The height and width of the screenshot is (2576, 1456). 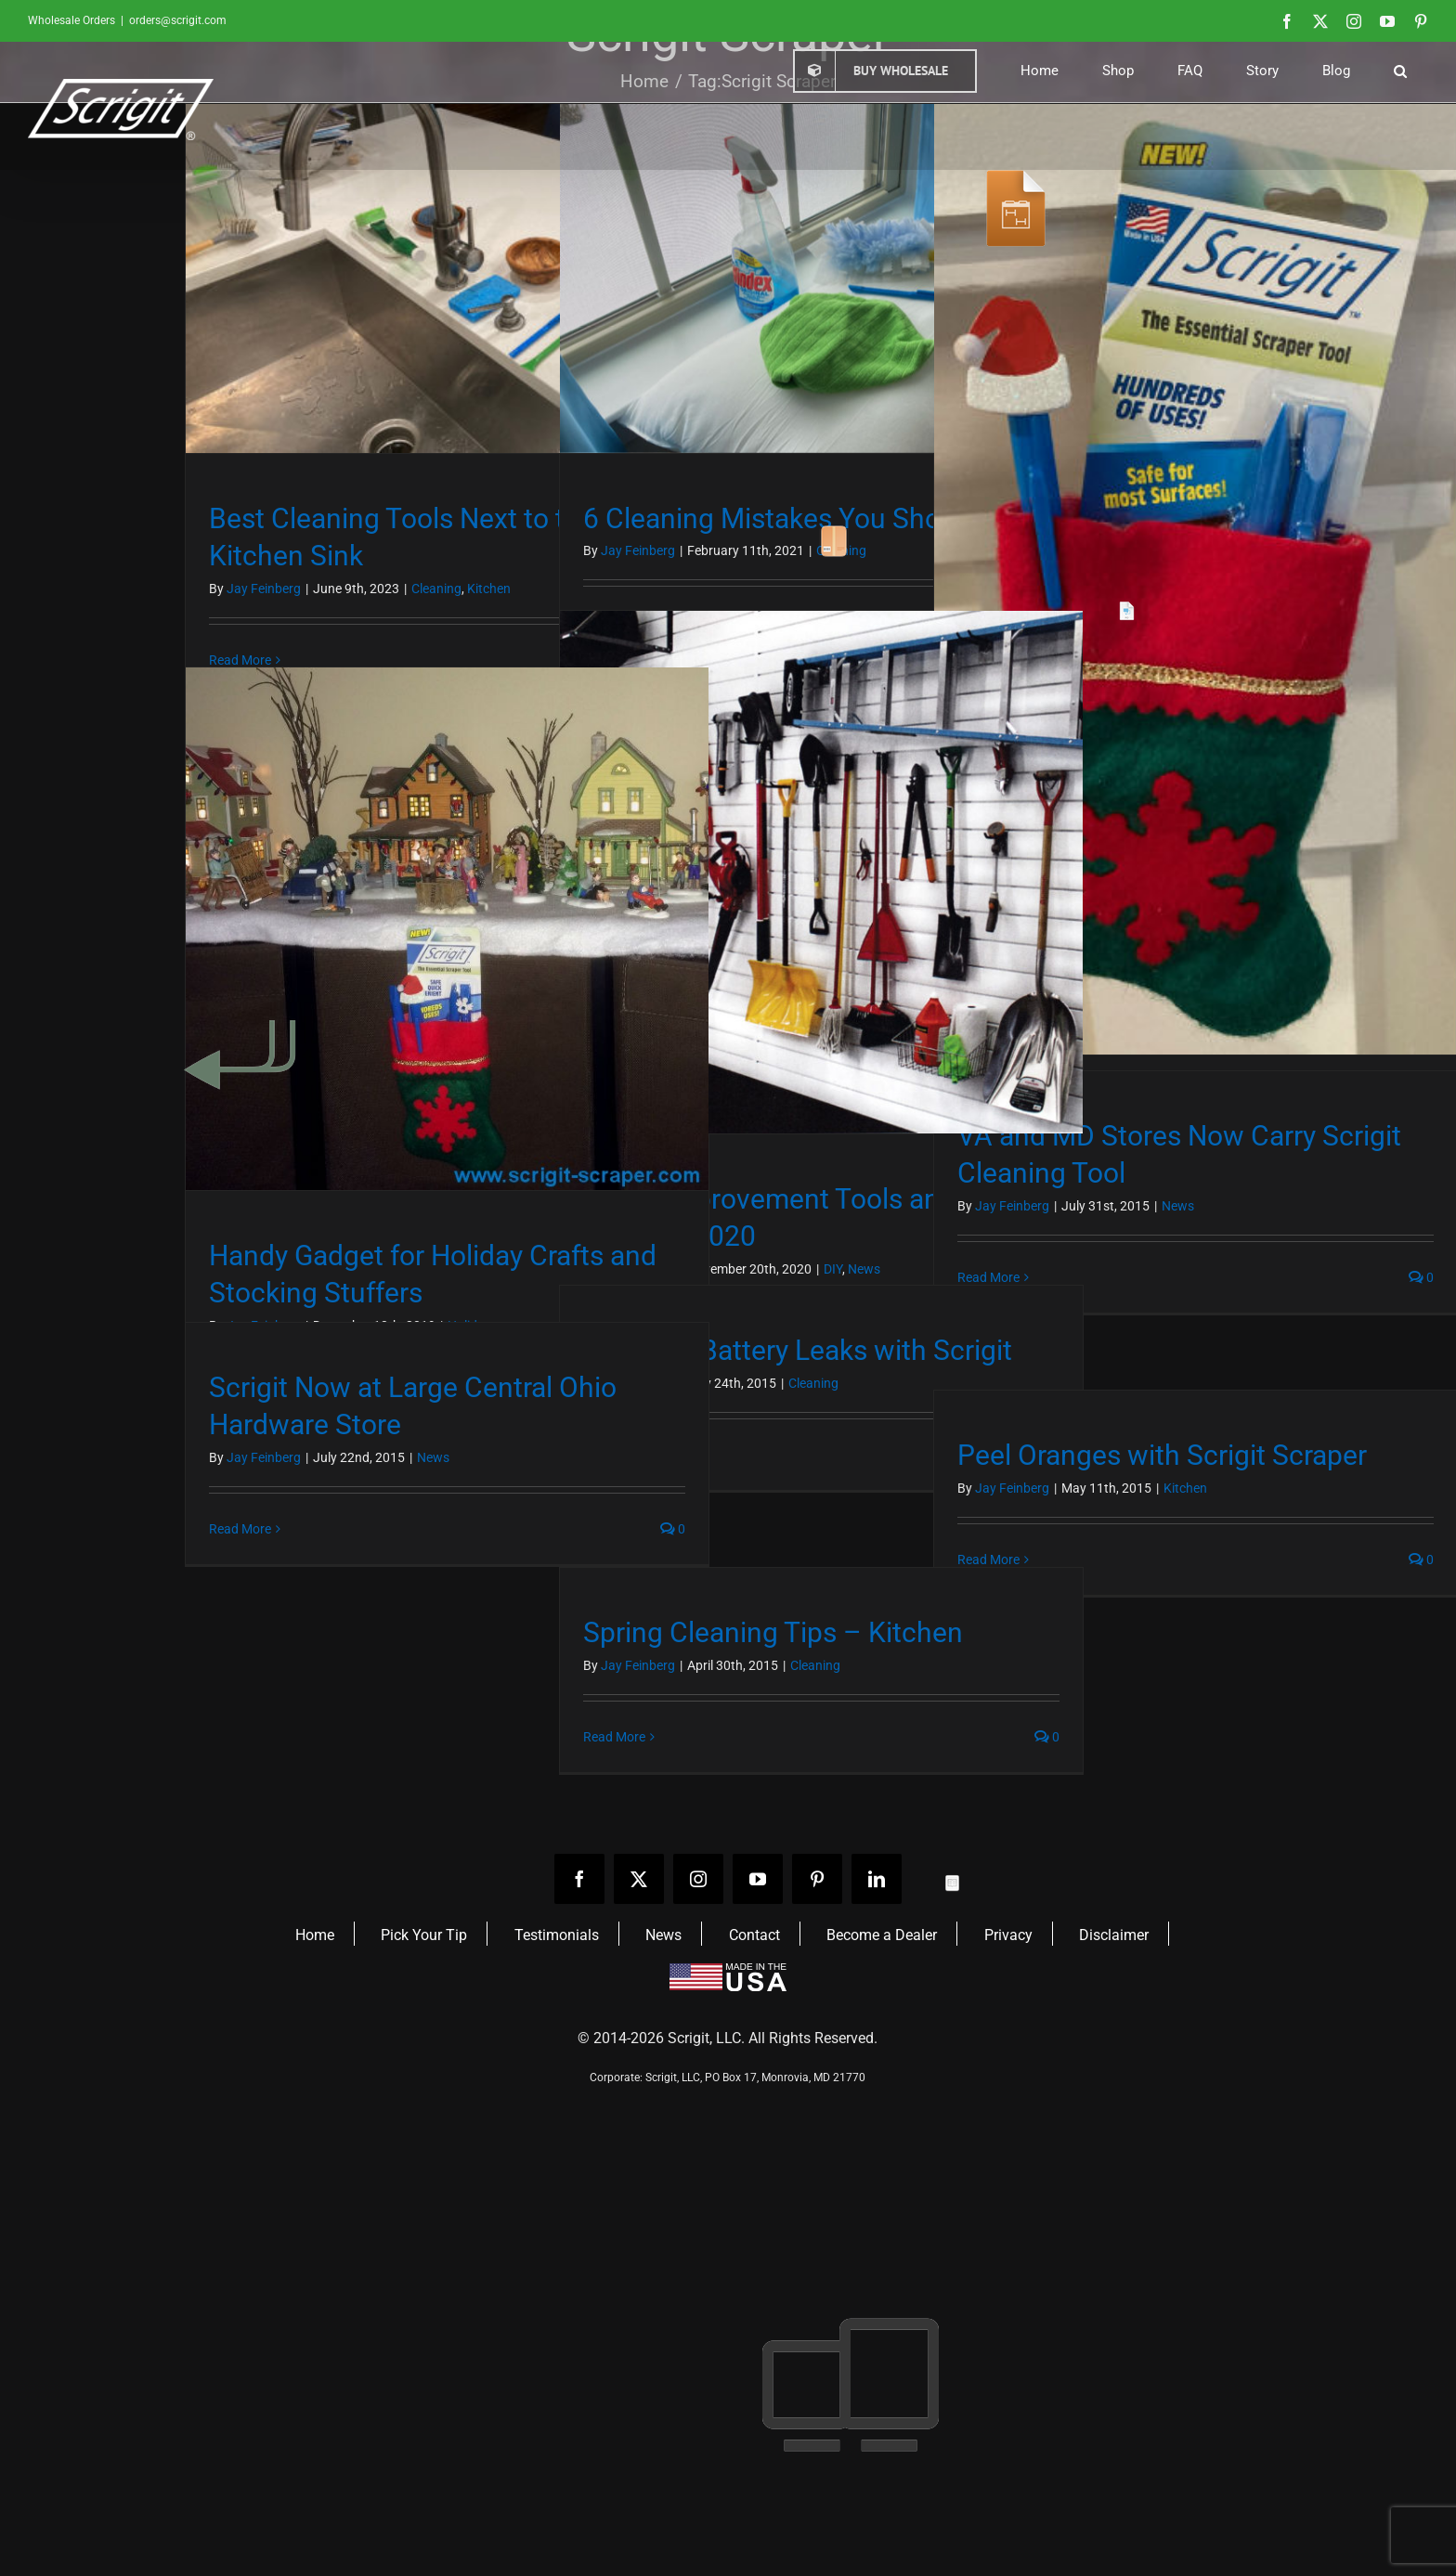 I want to click on a kplato project management file, so click(x=1016, y=210).